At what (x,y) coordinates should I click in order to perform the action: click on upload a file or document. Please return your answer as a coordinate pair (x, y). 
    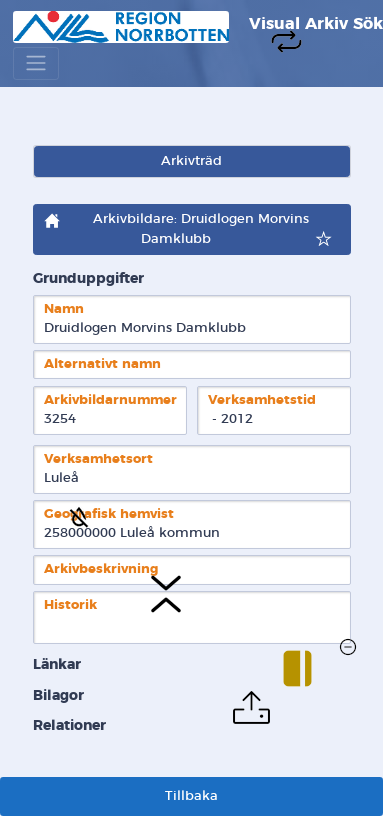
    Looking at the image, I should click on (251, 709).